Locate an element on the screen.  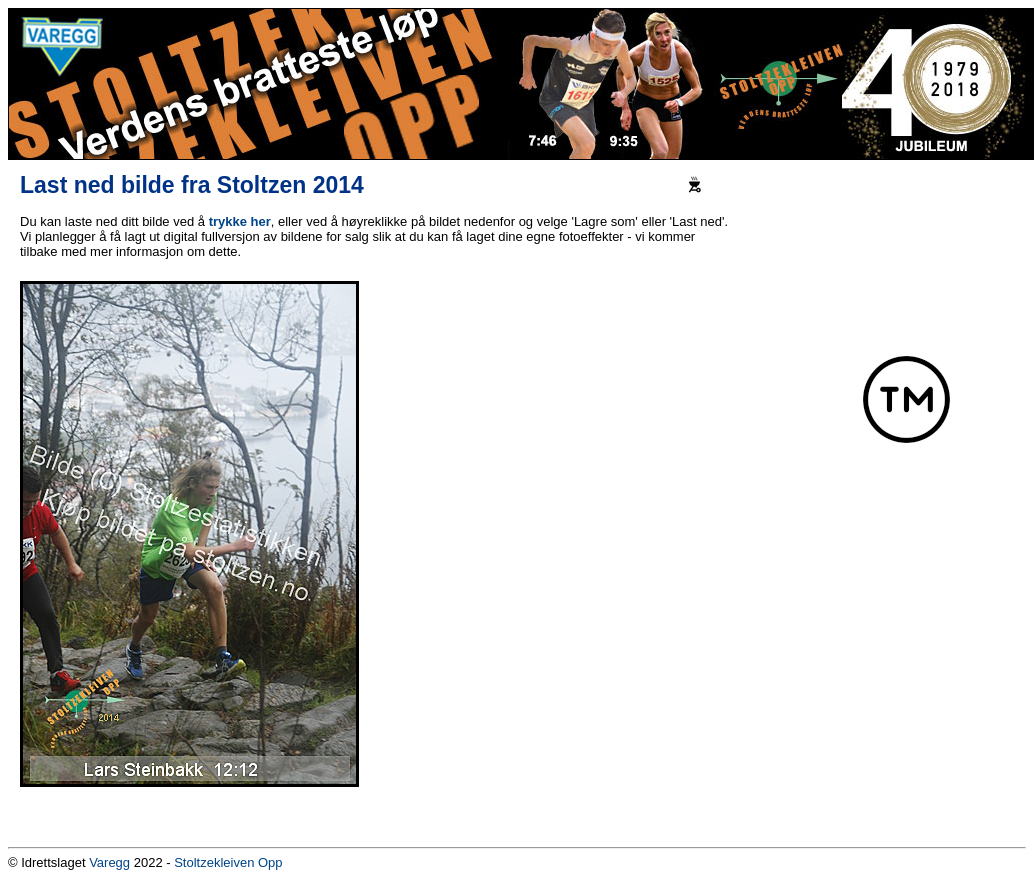
indicates trademarked content or branding is located at coordinates (906, 399).